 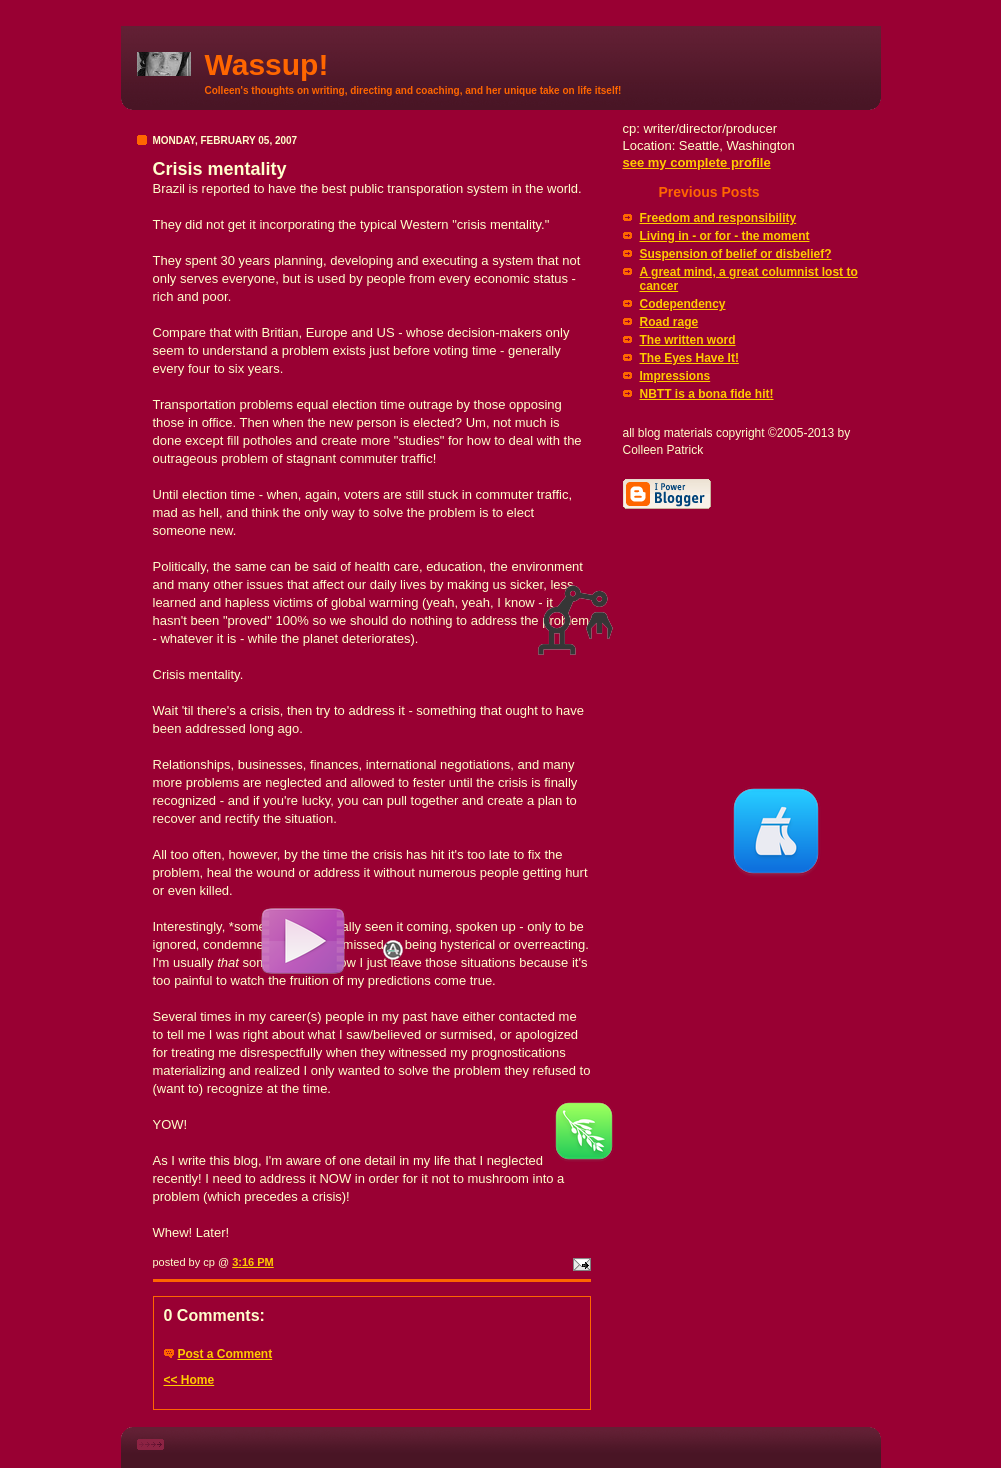 What do you see at coordinates (776, 831) in the screenshot?
I see `open svgcleaner app` at bounding box center [776, 831].